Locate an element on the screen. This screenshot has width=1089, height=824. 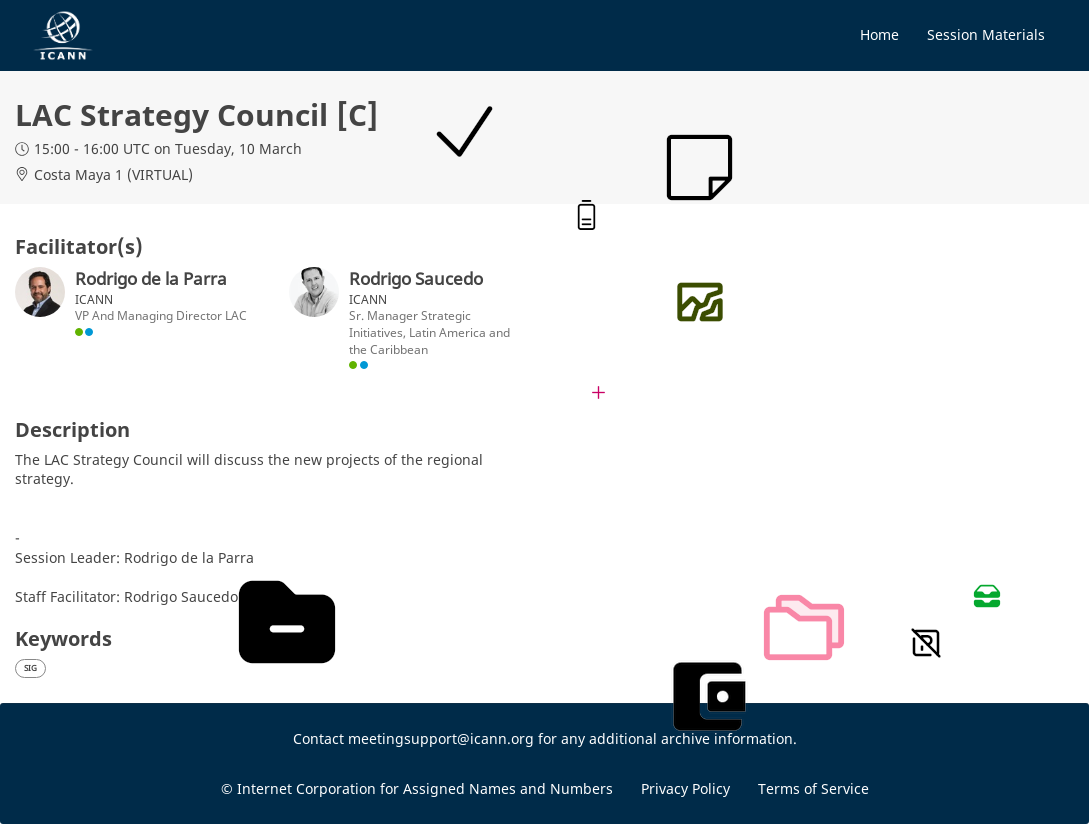
create a new note is located at coordinates (699, 167).